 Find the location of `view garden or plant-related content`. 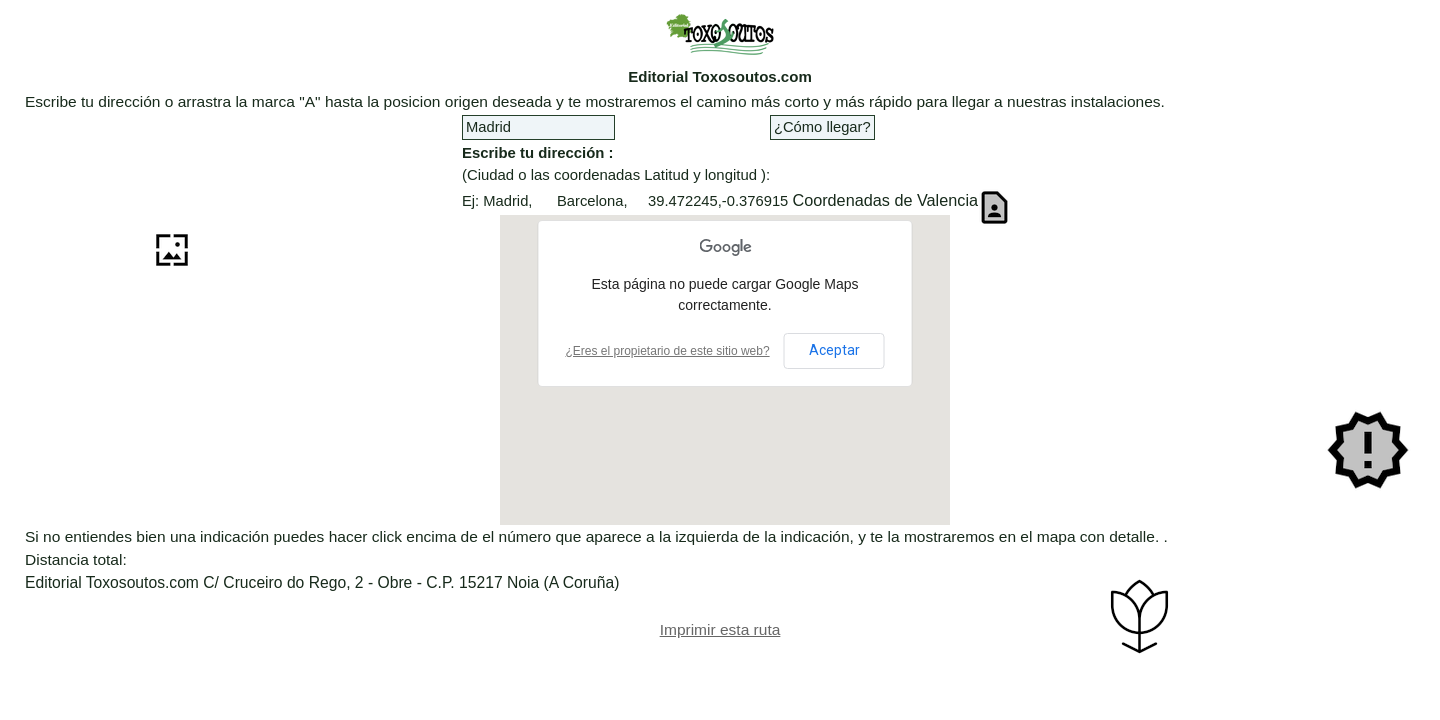

view garden or plant-related content is located at coordinates (1139, 616).